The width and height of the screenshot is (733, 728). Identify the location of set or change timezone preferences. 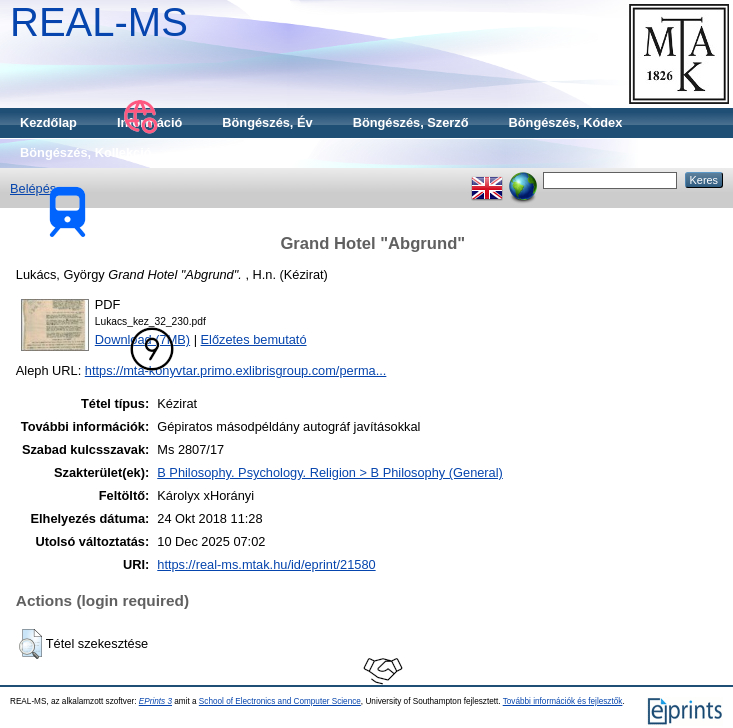
(140, 116).